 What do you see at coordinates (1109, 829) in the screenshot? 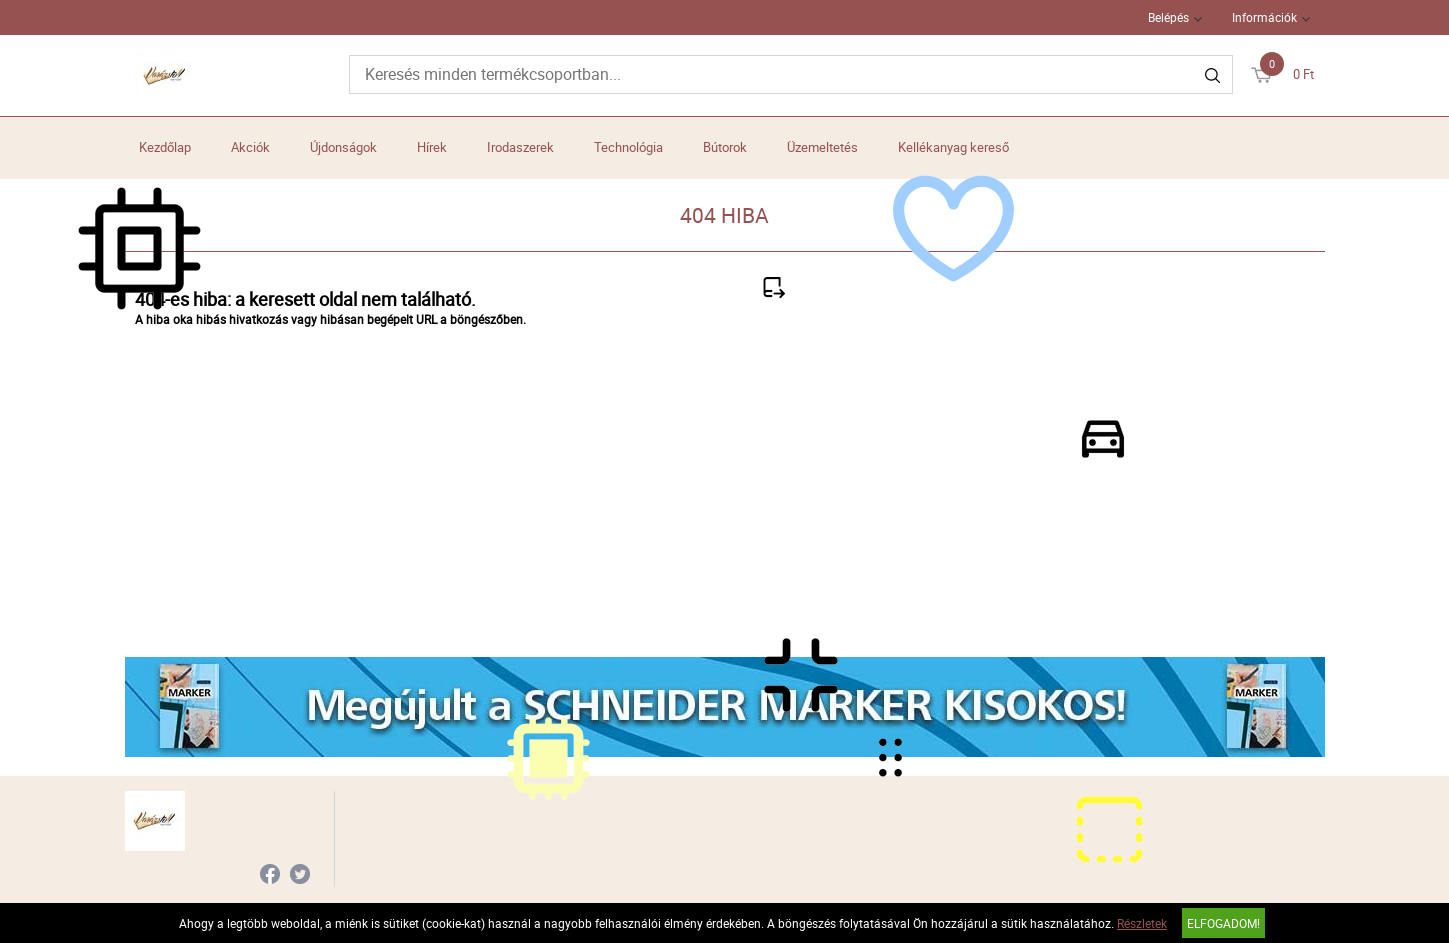
I see `expand content to fill available space` at bounding box center [1109, 829].